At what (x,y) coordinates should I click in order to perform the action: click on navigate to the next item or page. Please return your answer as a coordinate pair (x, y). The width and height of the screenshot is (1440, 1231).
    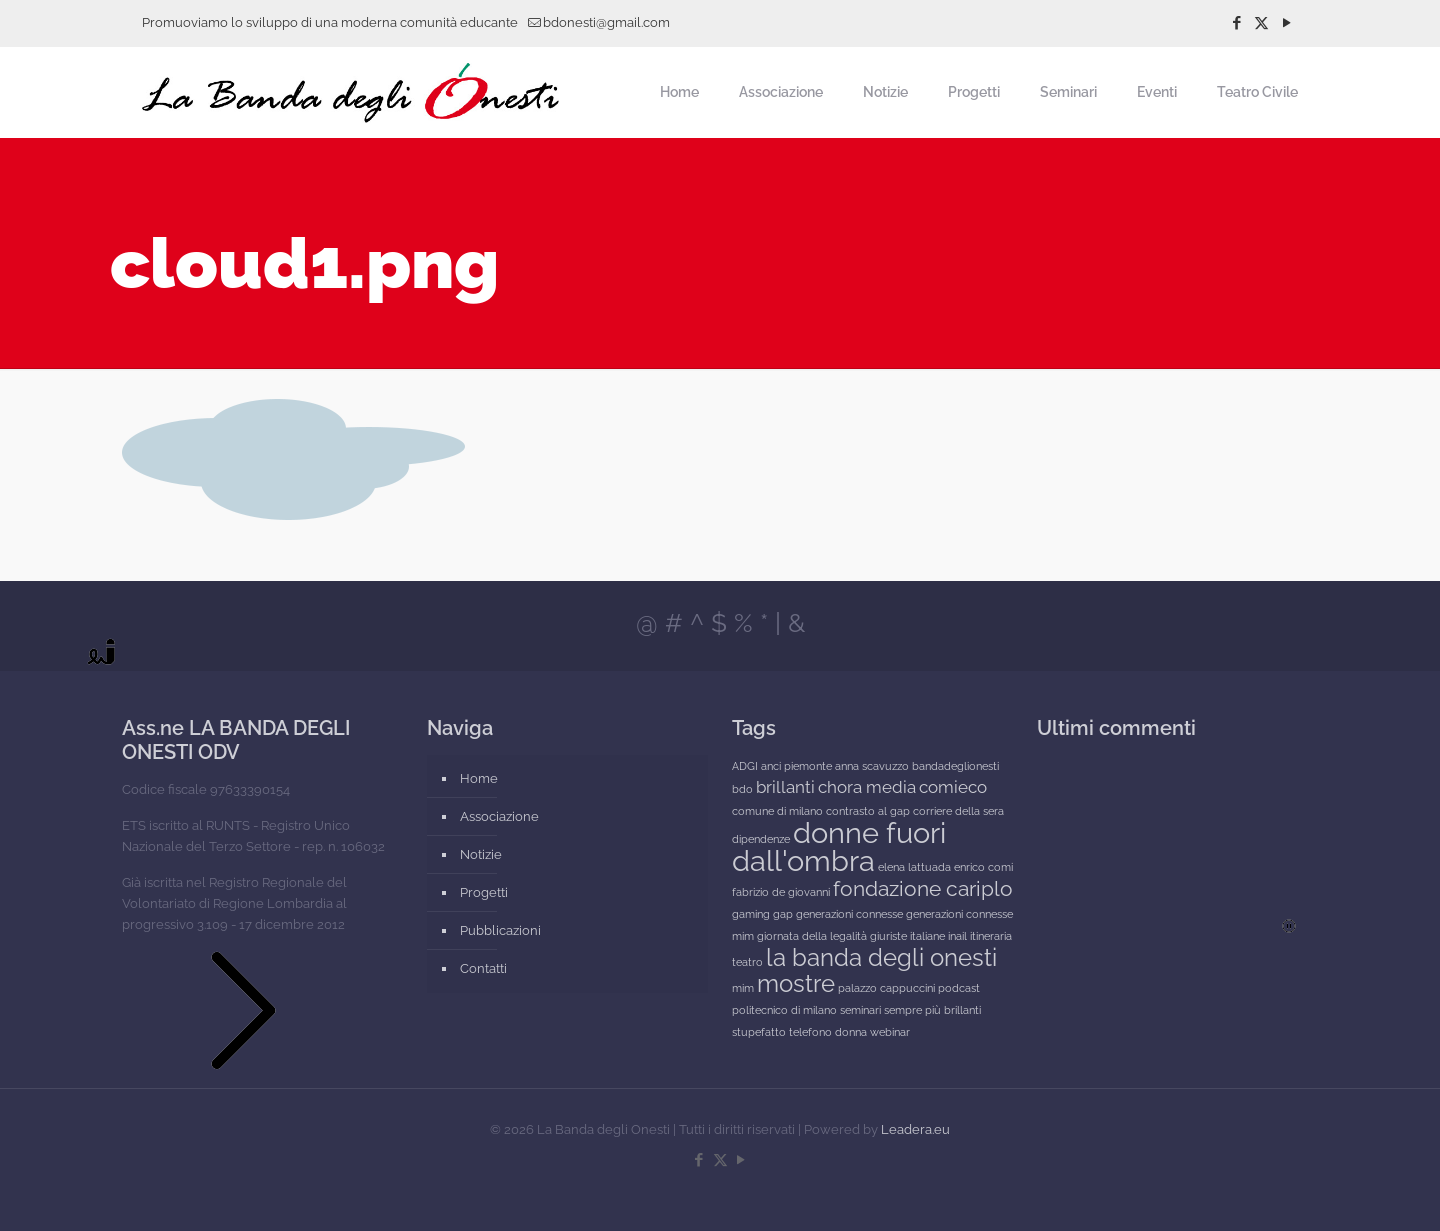
    Looking at the image, I should click on (243, 1010).